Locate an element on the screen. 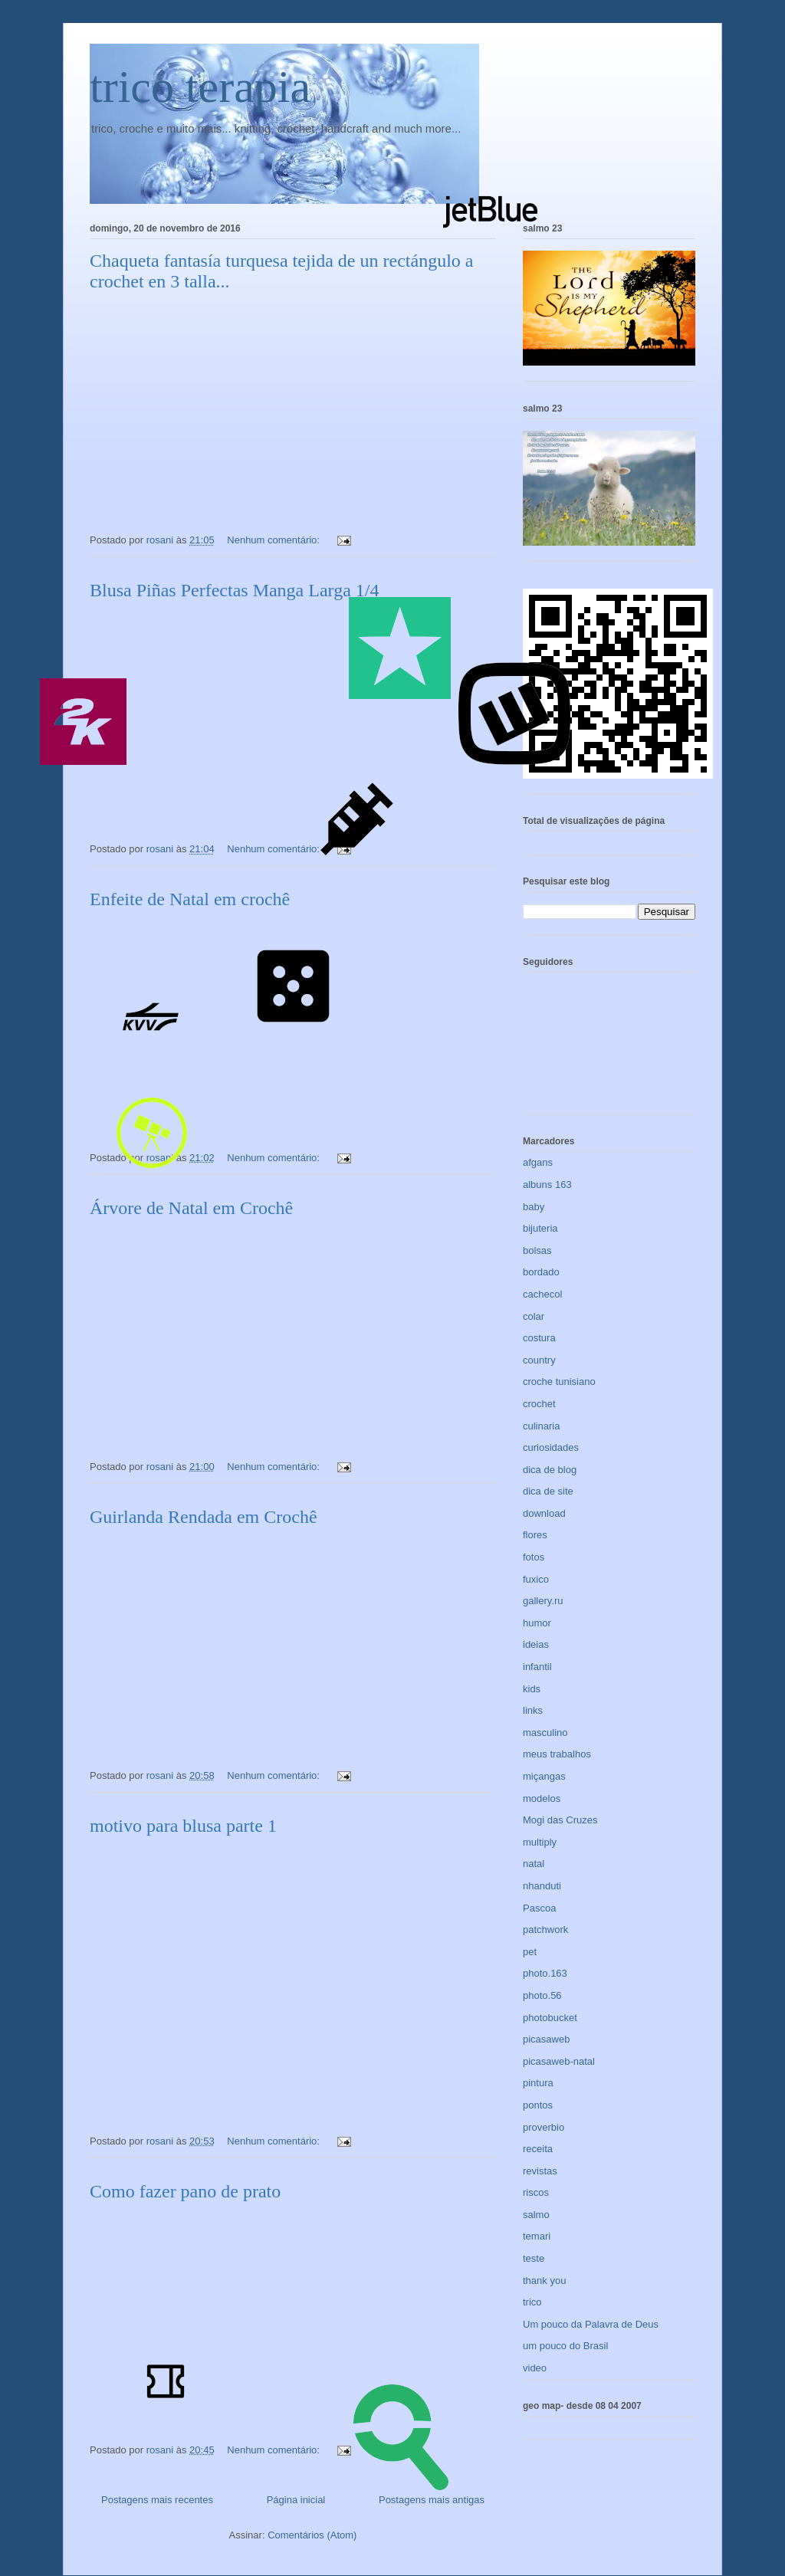  randomize or shuffle content is located at coordinates (293, 986).